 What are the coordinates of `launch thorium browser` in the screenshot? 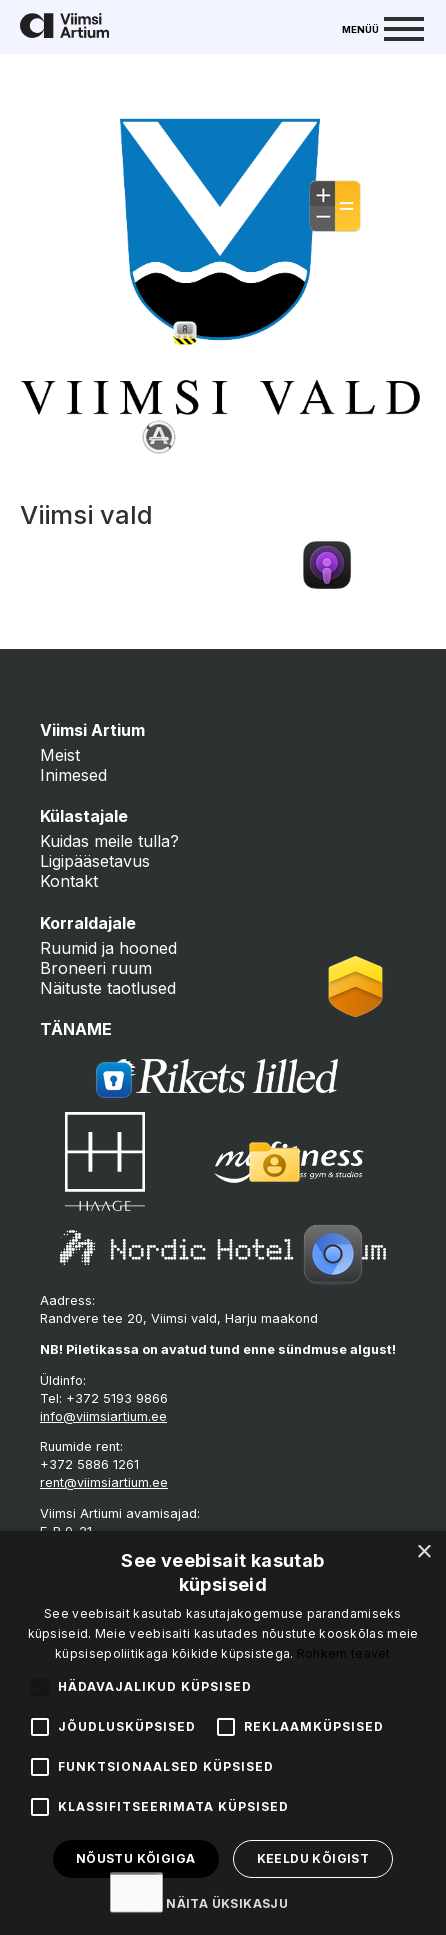 It's located at (333, 1254).